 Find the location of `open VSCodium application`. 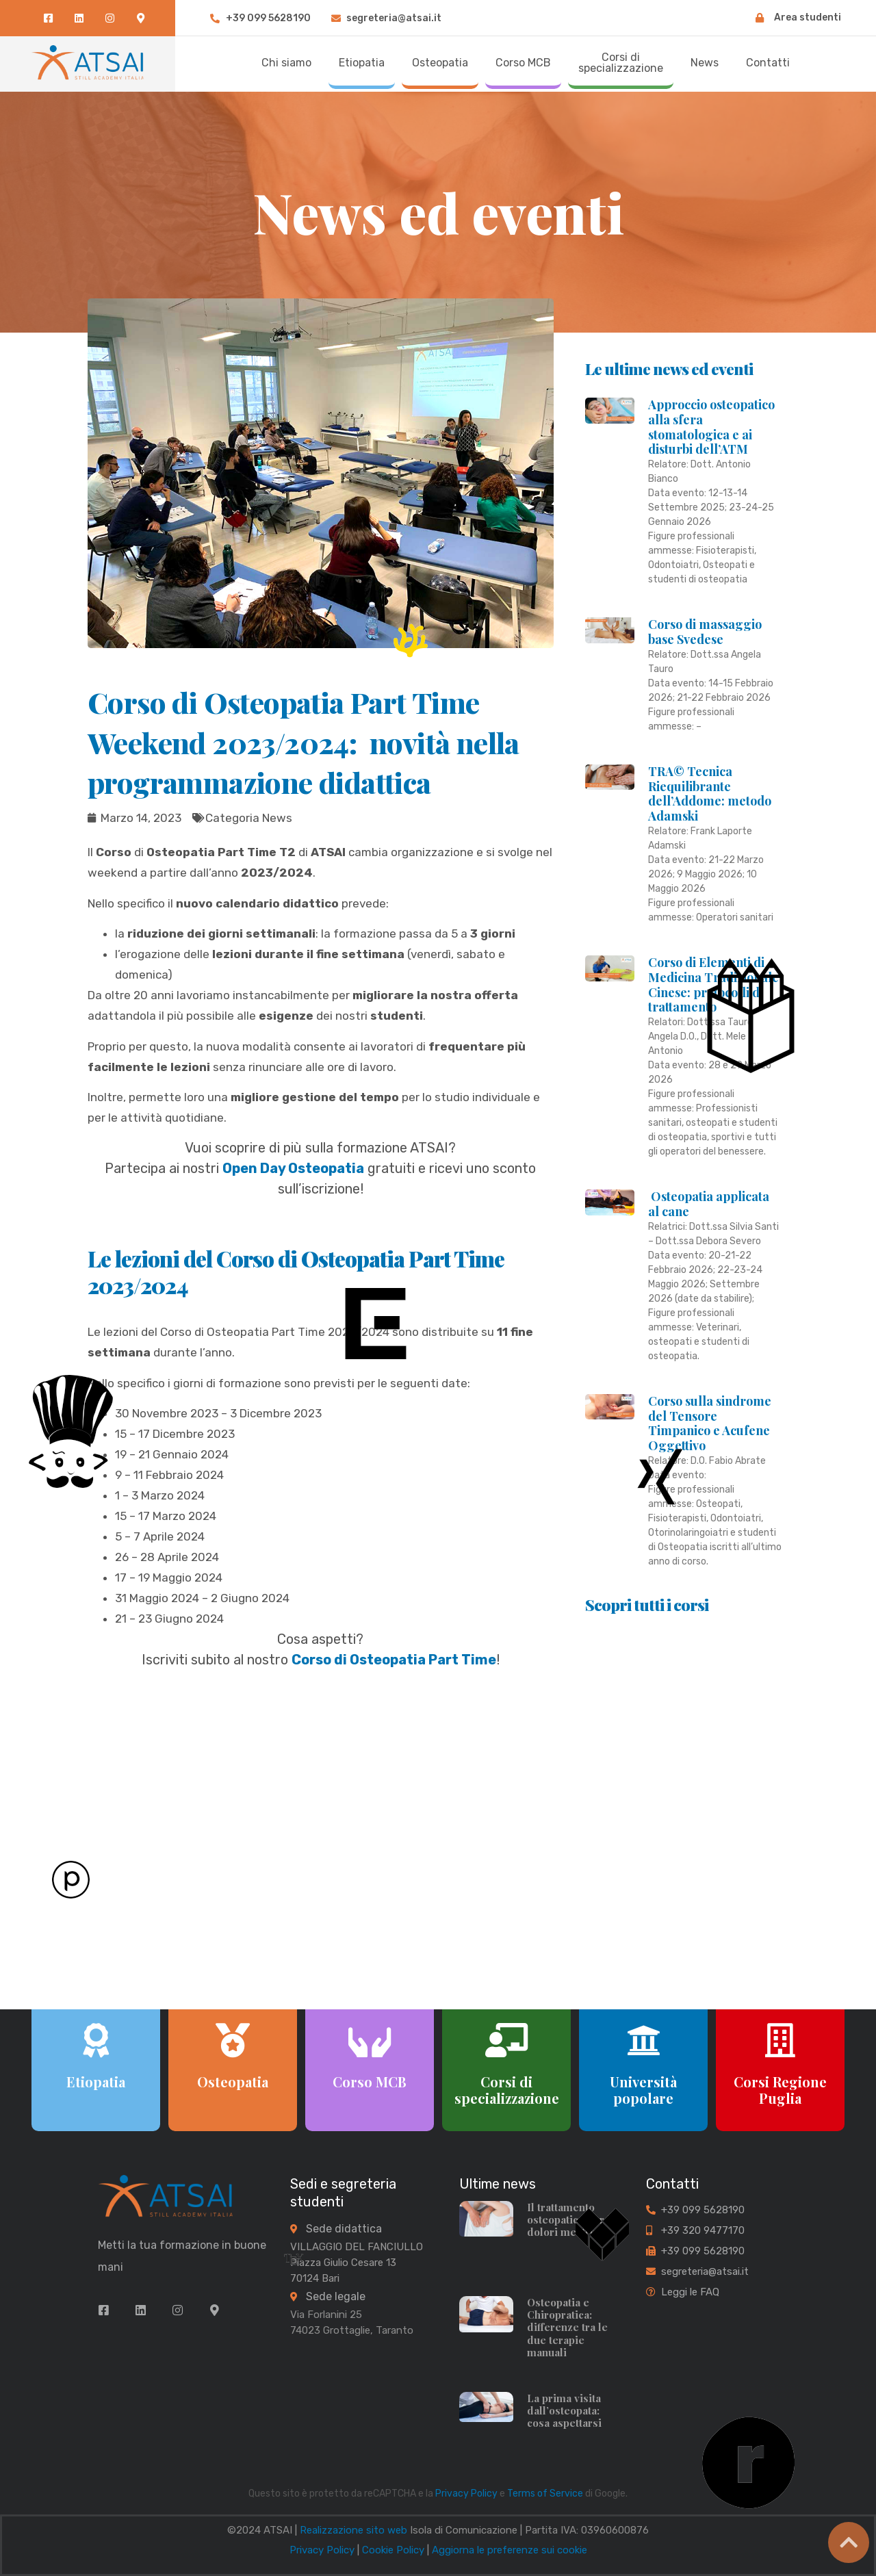

open VSCodium application is located at coordinates (411, 641).